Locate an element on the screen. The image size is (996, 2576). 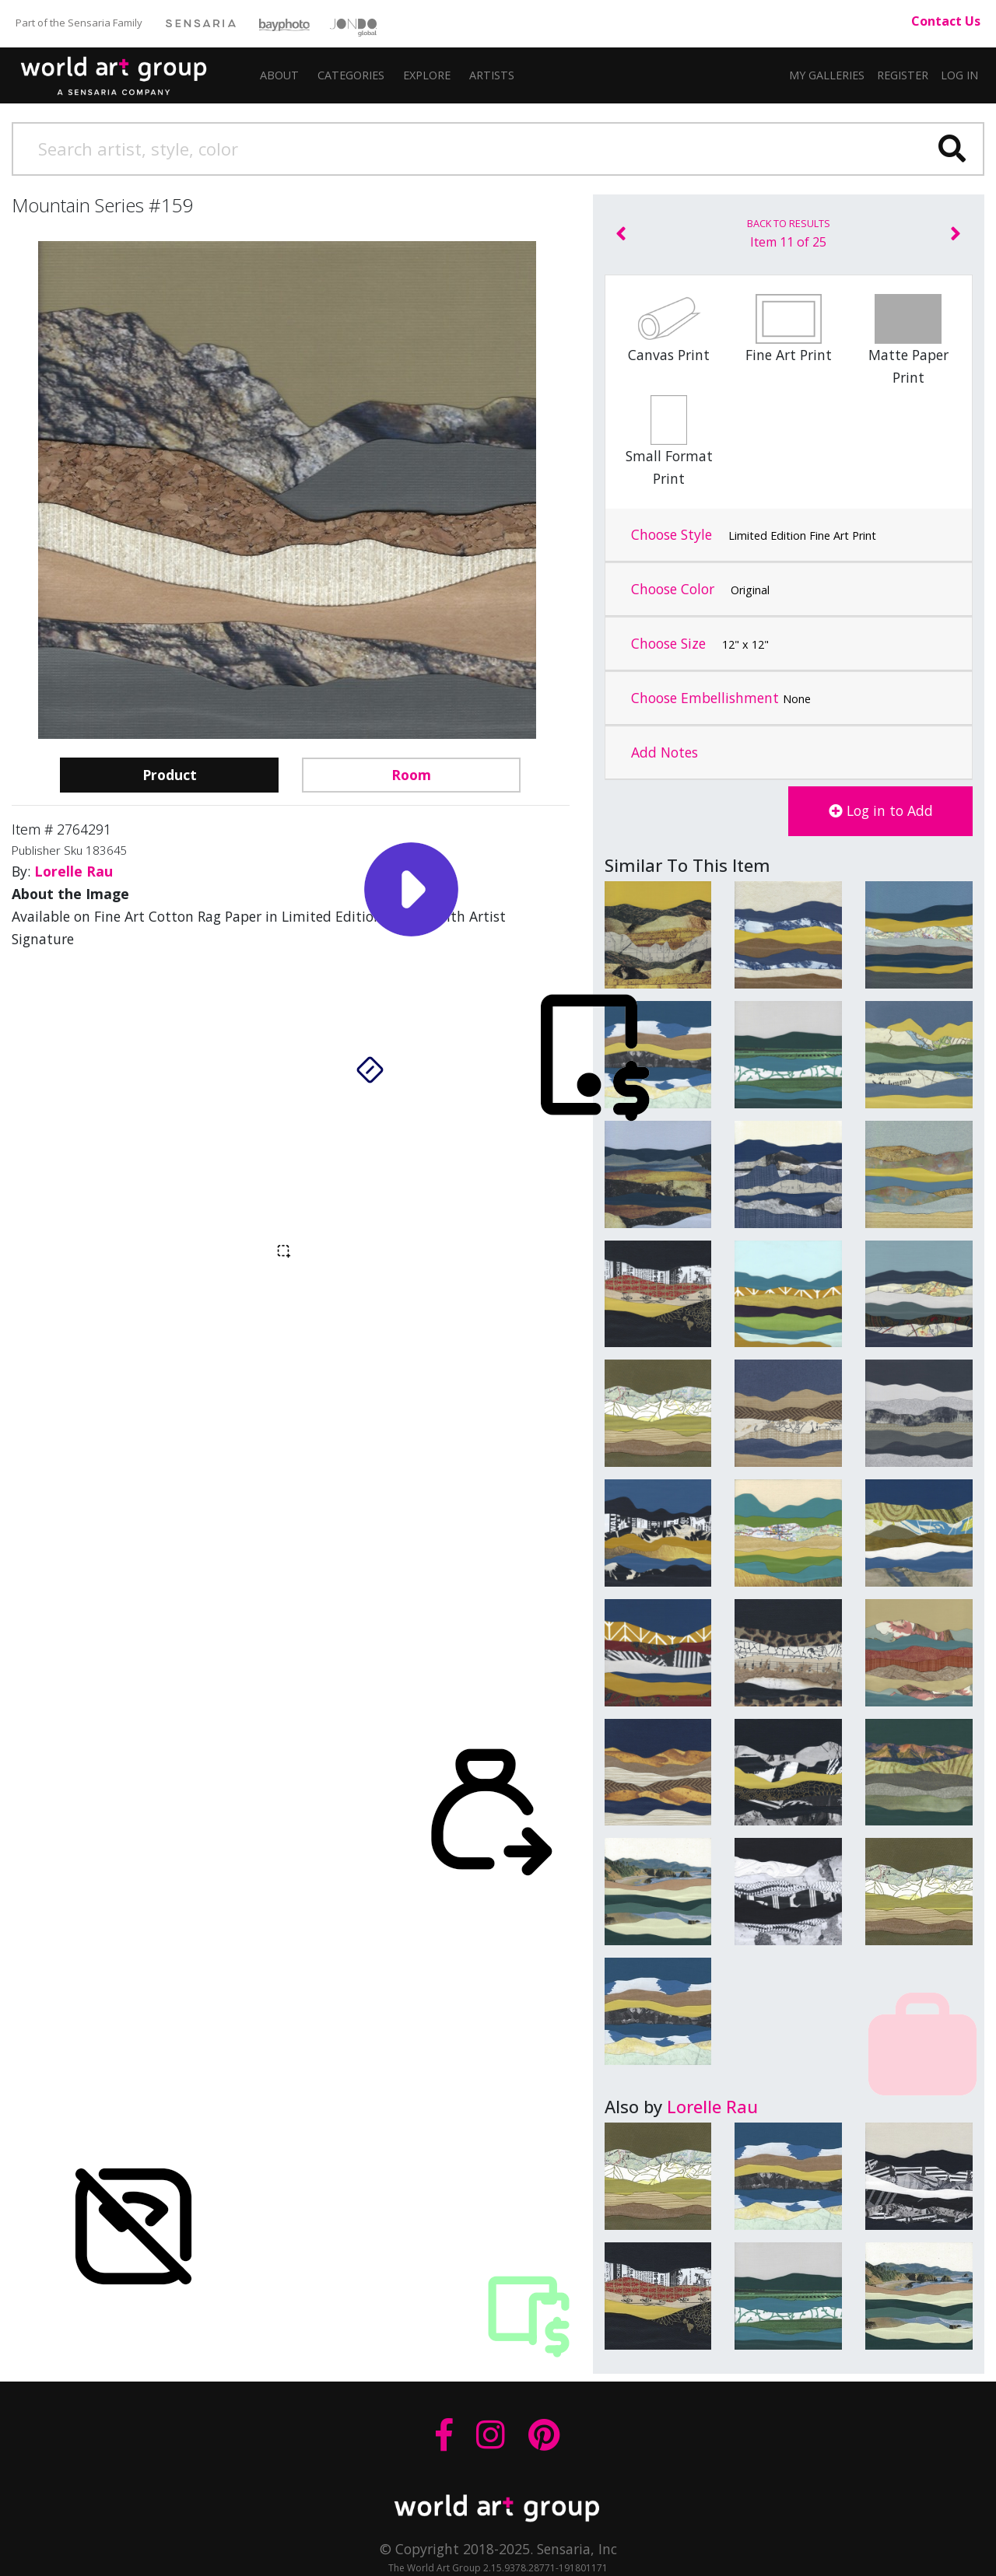
manage device payment or subscription is located at coordinates (528, 2312).